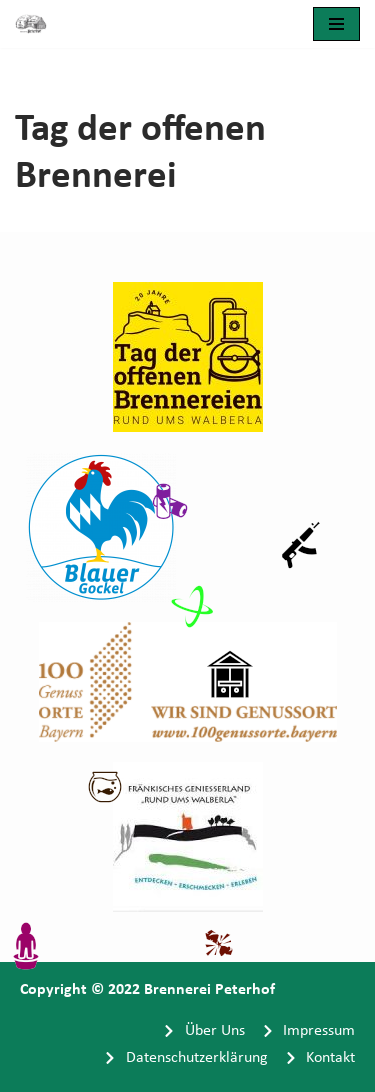 This screenshot has height=1092, width=375. Describe the element at coordinates (26, 946) in the screenshot. I see `indicates a trap or penalty in gameplay` at that location.